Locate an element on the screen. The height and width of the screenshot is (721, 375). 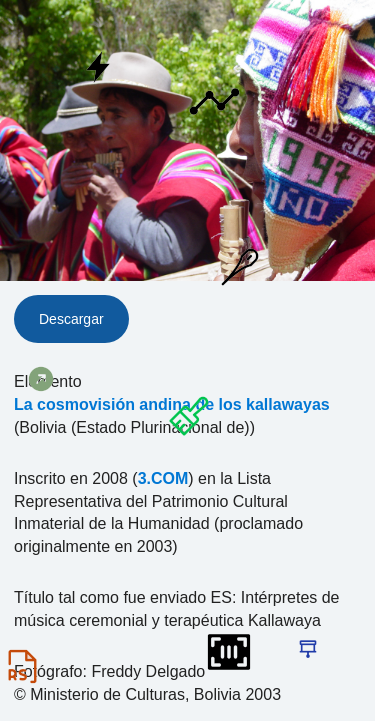
scan a barcode is located at coordinates (229, 652).